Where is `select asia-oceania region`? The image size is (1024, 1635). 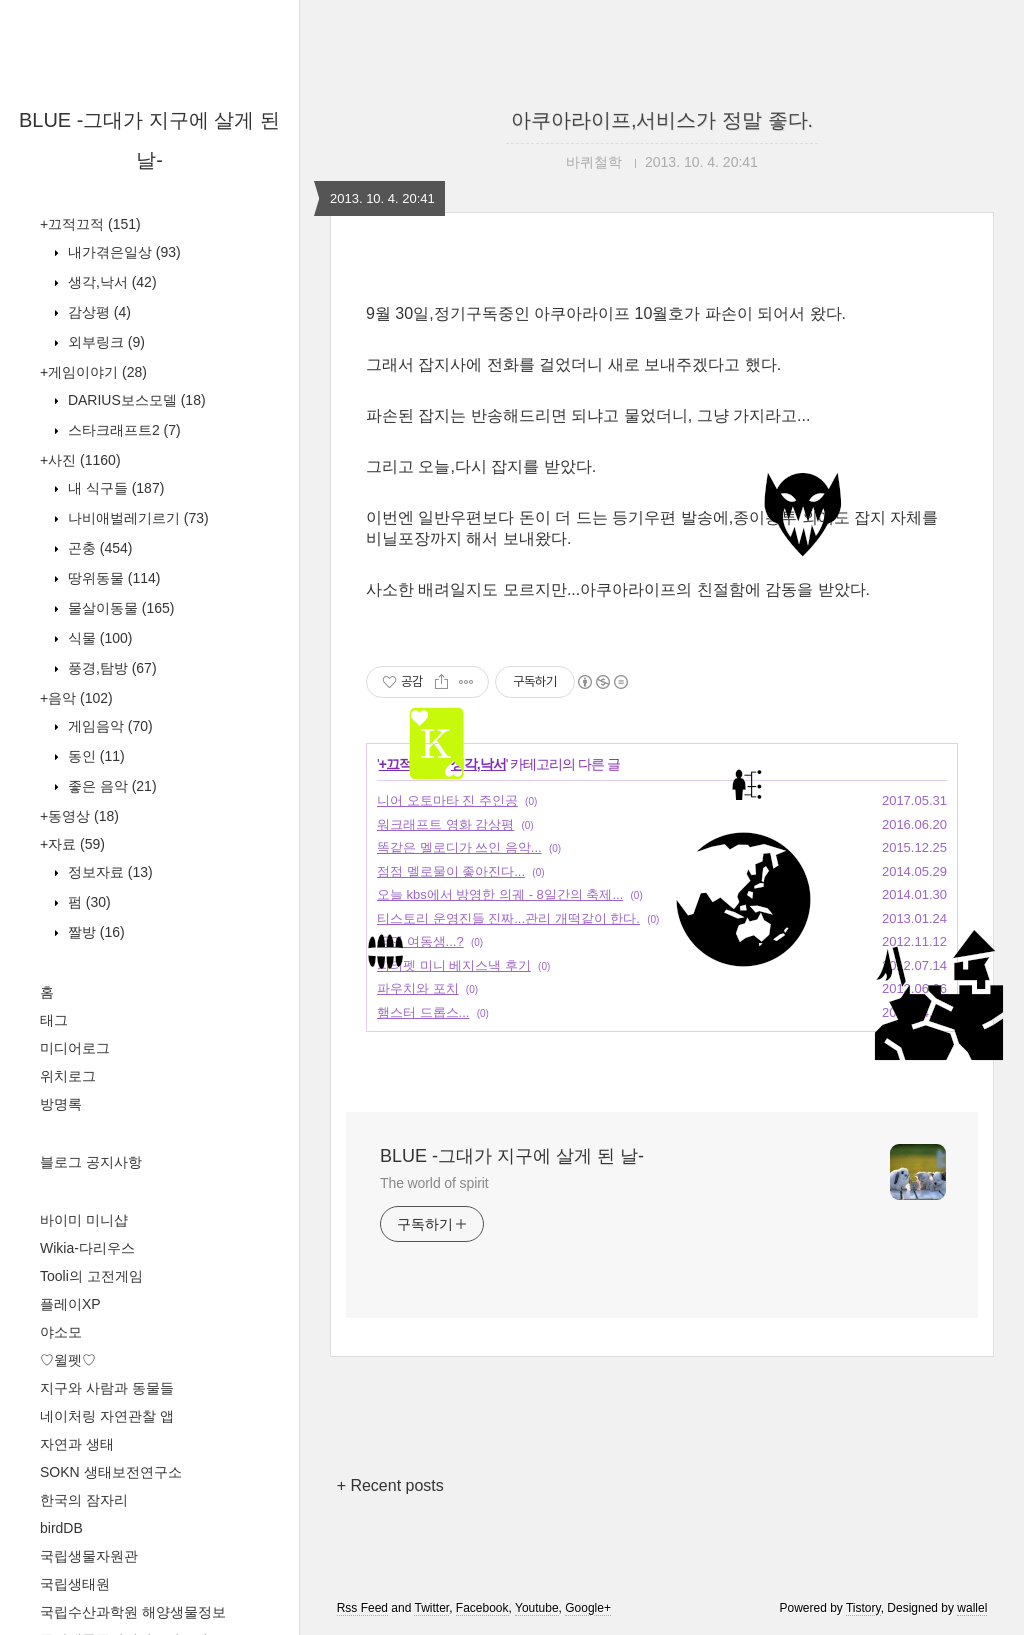 select asia-oceania region is located at coordinates (743, 899).